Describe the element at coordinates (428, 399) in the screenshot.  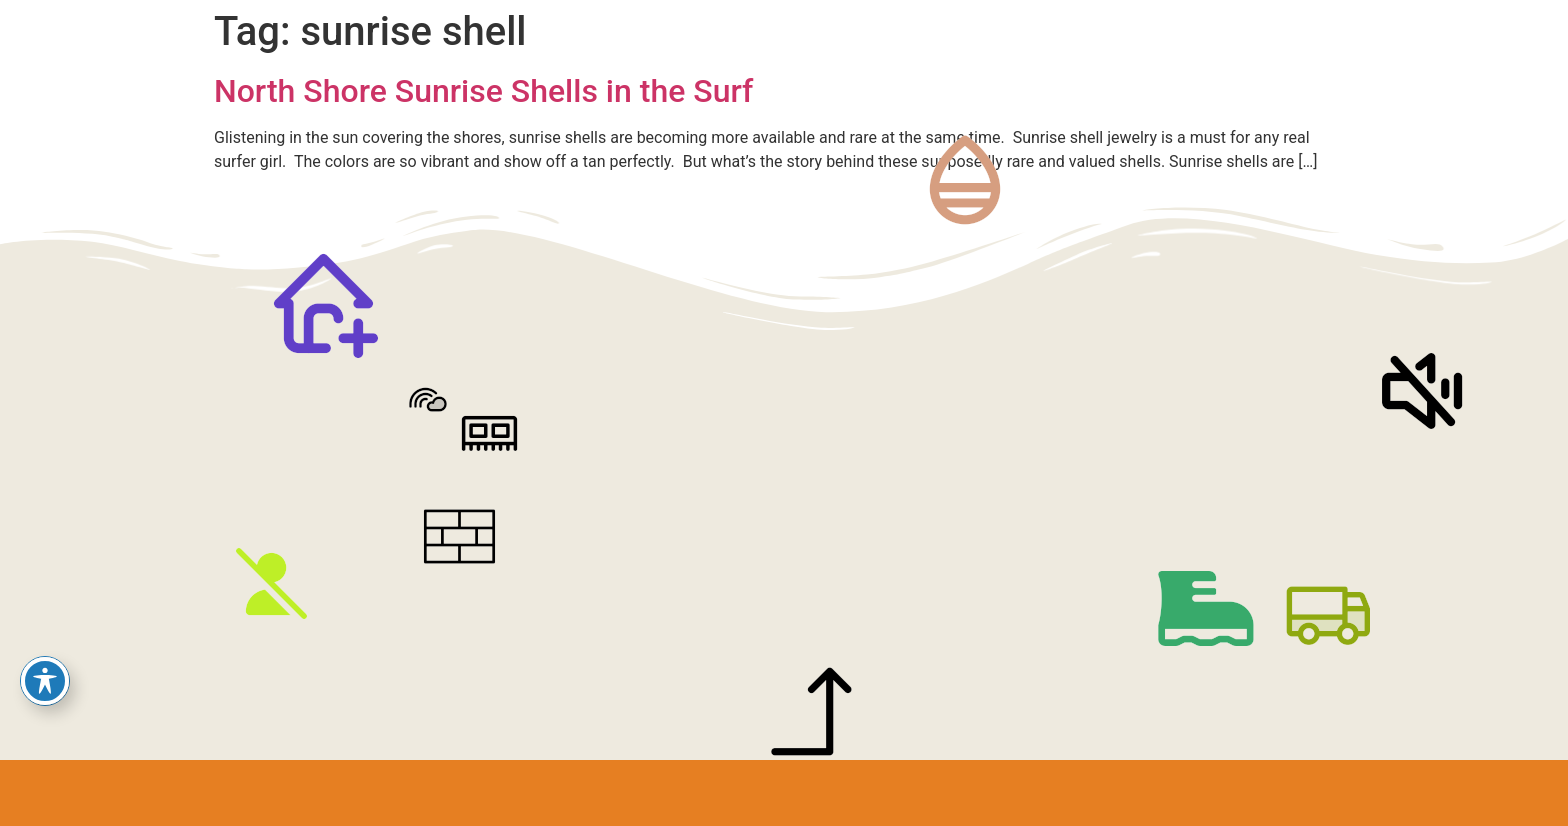
I see `weather forecast showing partly cloudy with rainbow` at that location.